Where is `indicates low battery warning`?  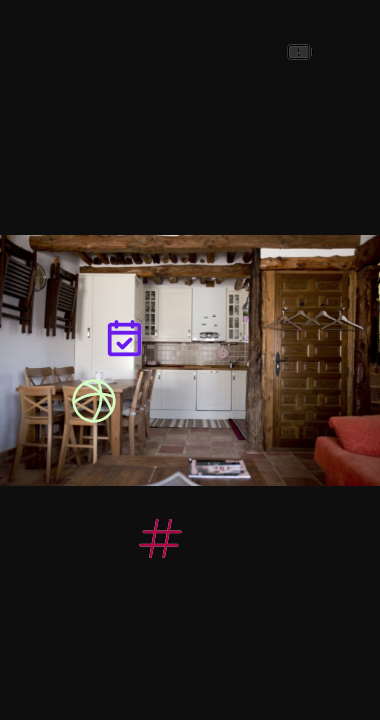 indicates low battery warning is located at coordinates (300, 52).